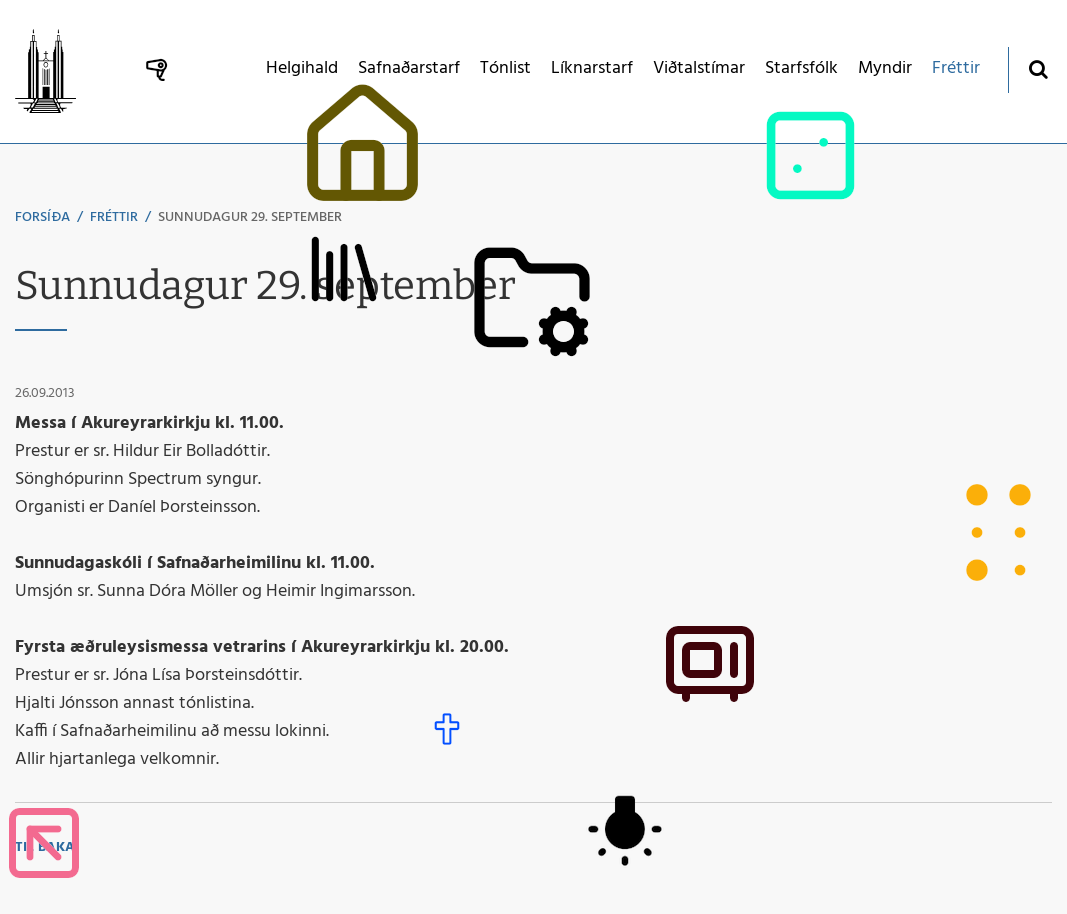  I want to click on access folder settings, so click(532, 300).